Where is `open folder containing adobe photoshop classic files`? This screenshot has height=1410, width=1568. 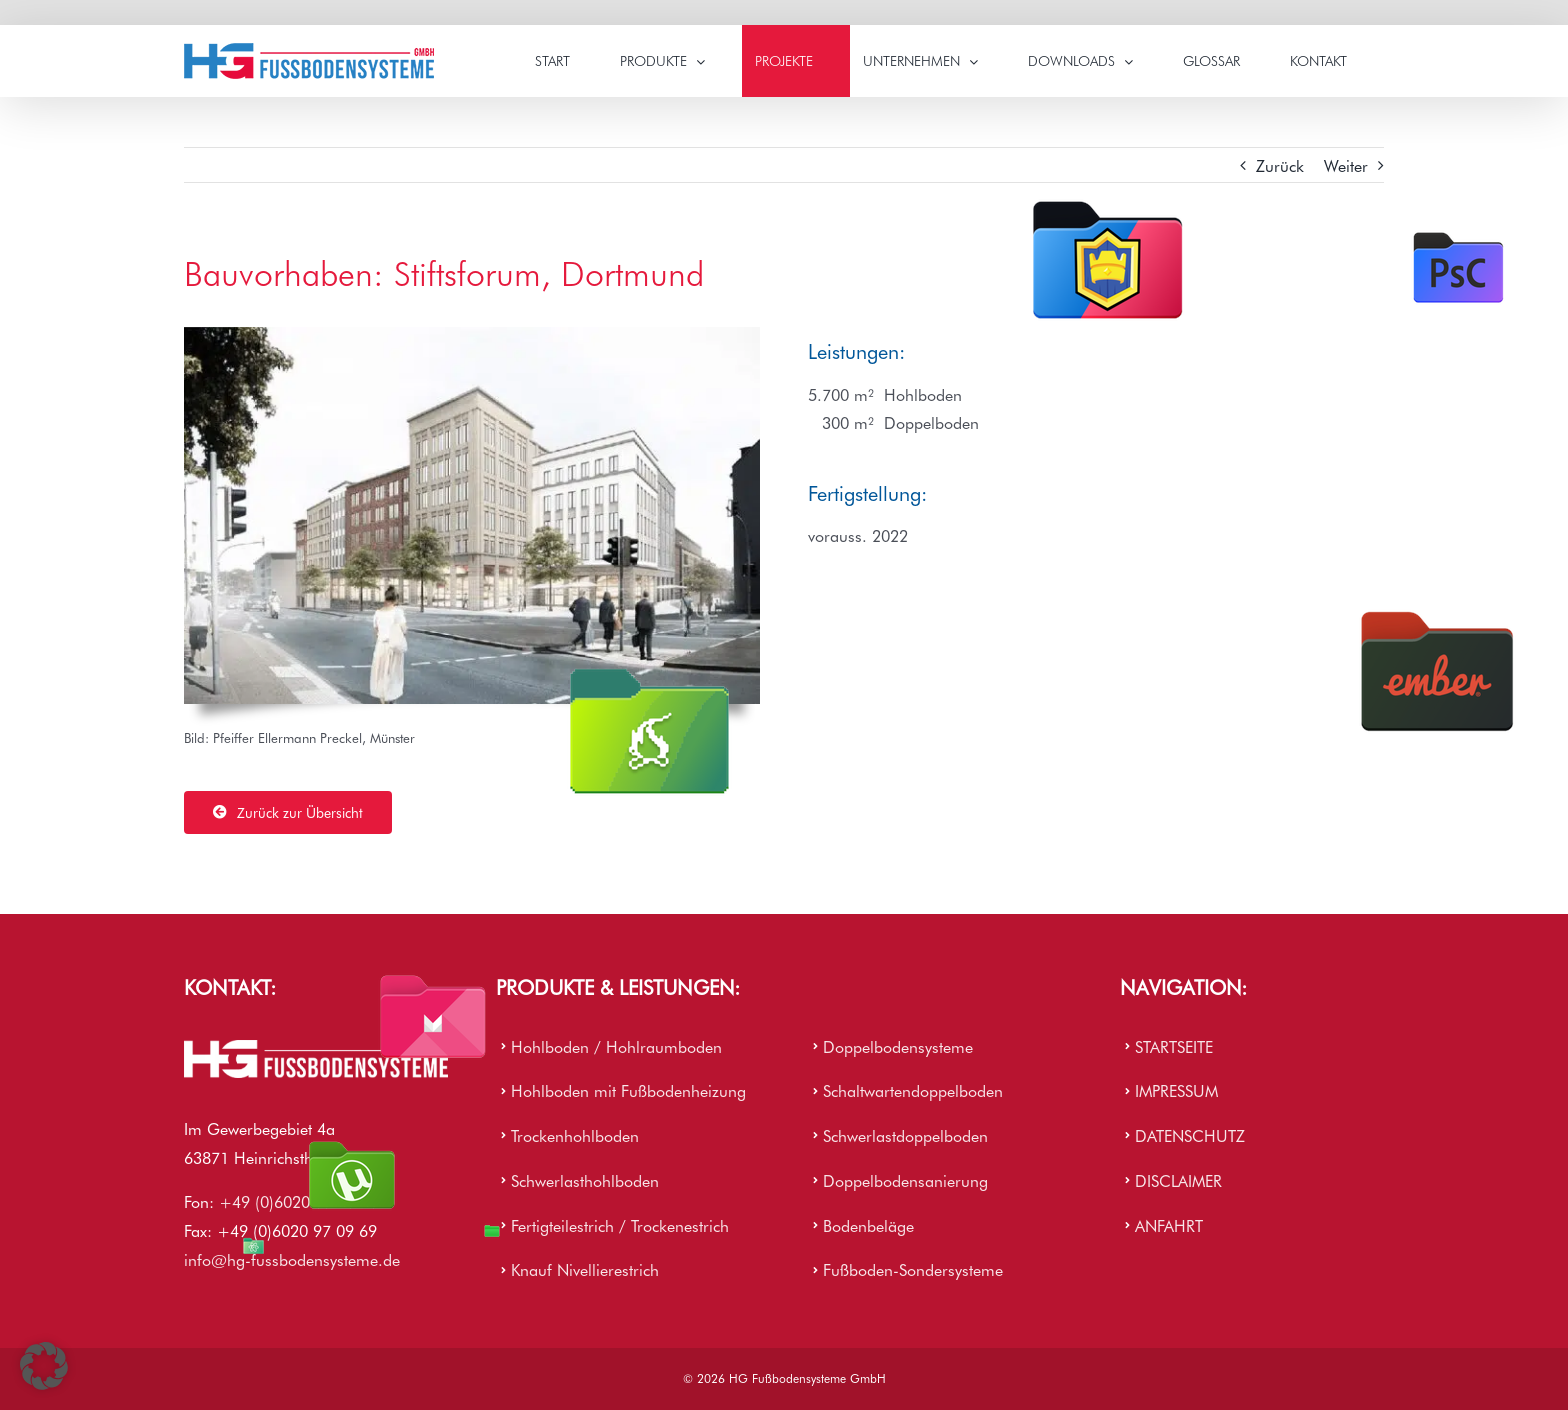 open folder containing adobe photoshop classic files is located at coordinates (1458, 270).